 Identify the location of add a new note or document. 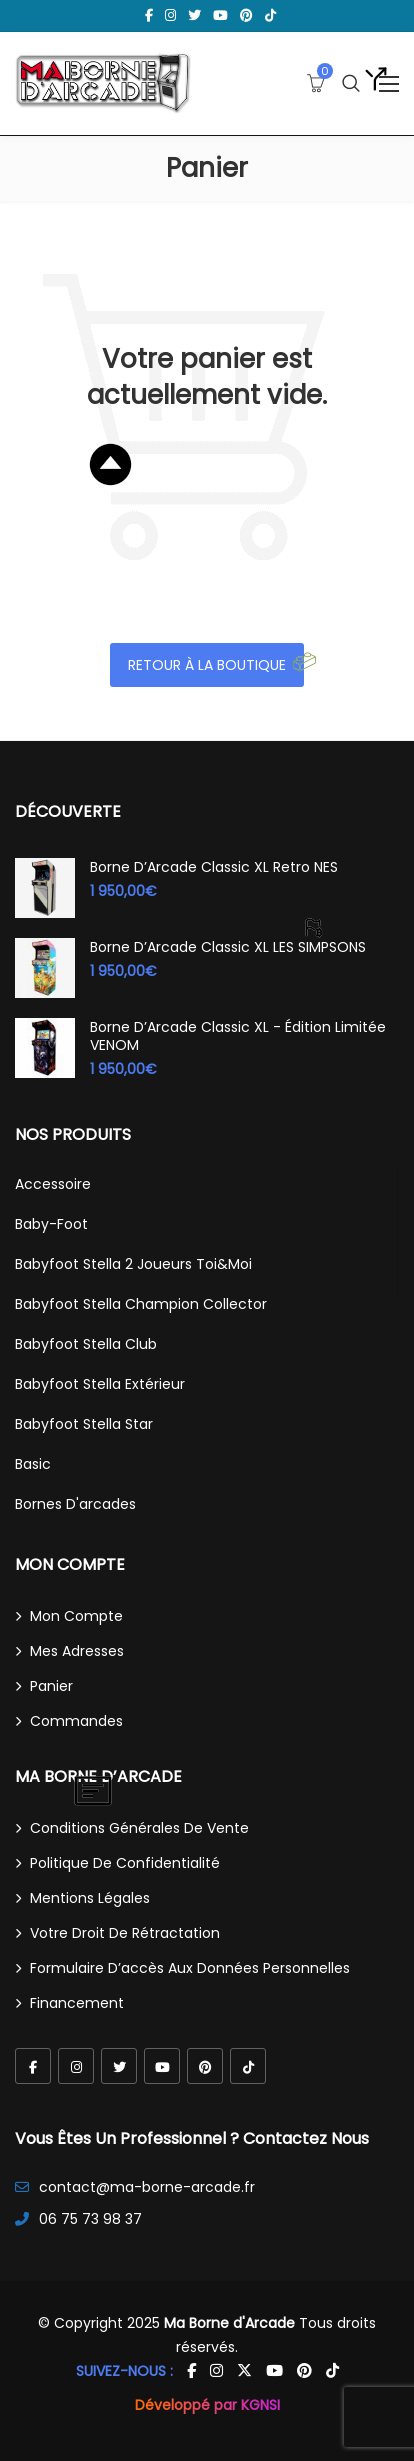
(93, 1792).